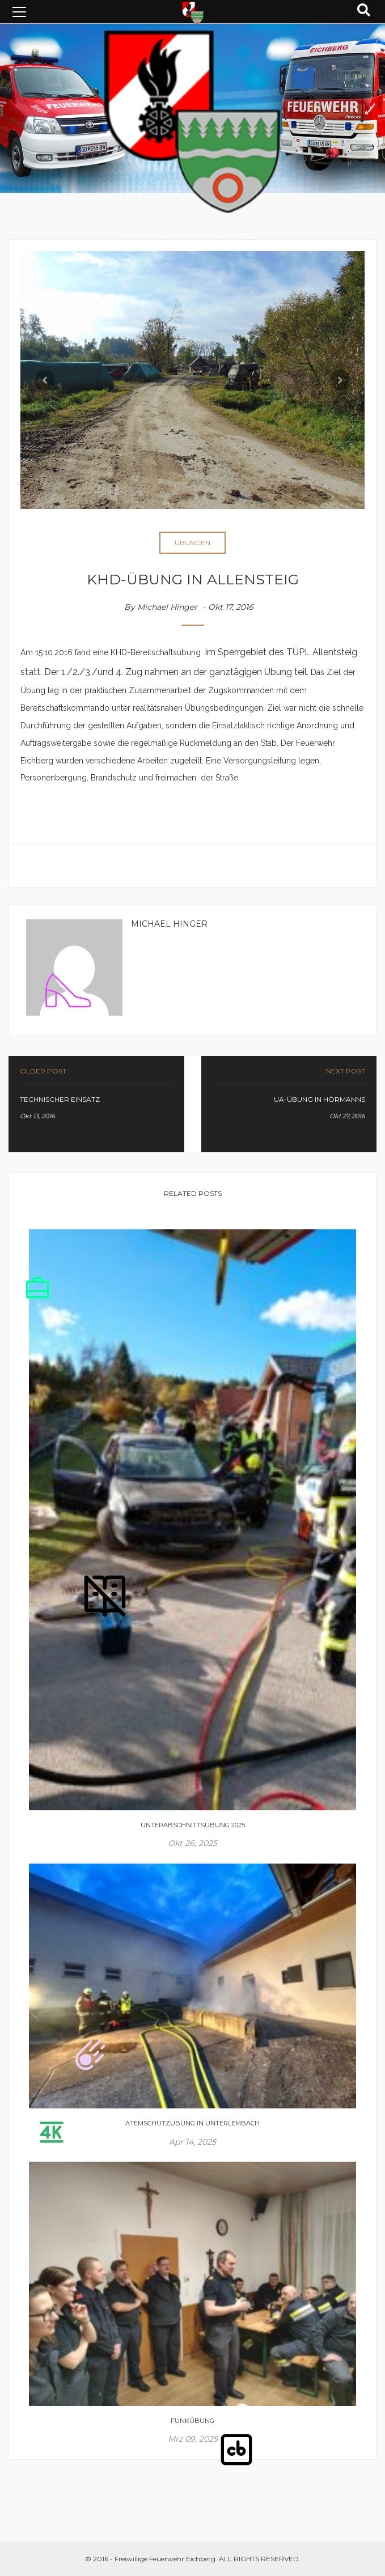  What do you see at coordinates (37, 1289) in the screenshot?
I see `access travel or trip planning features` at bounding box center [37, 1289].